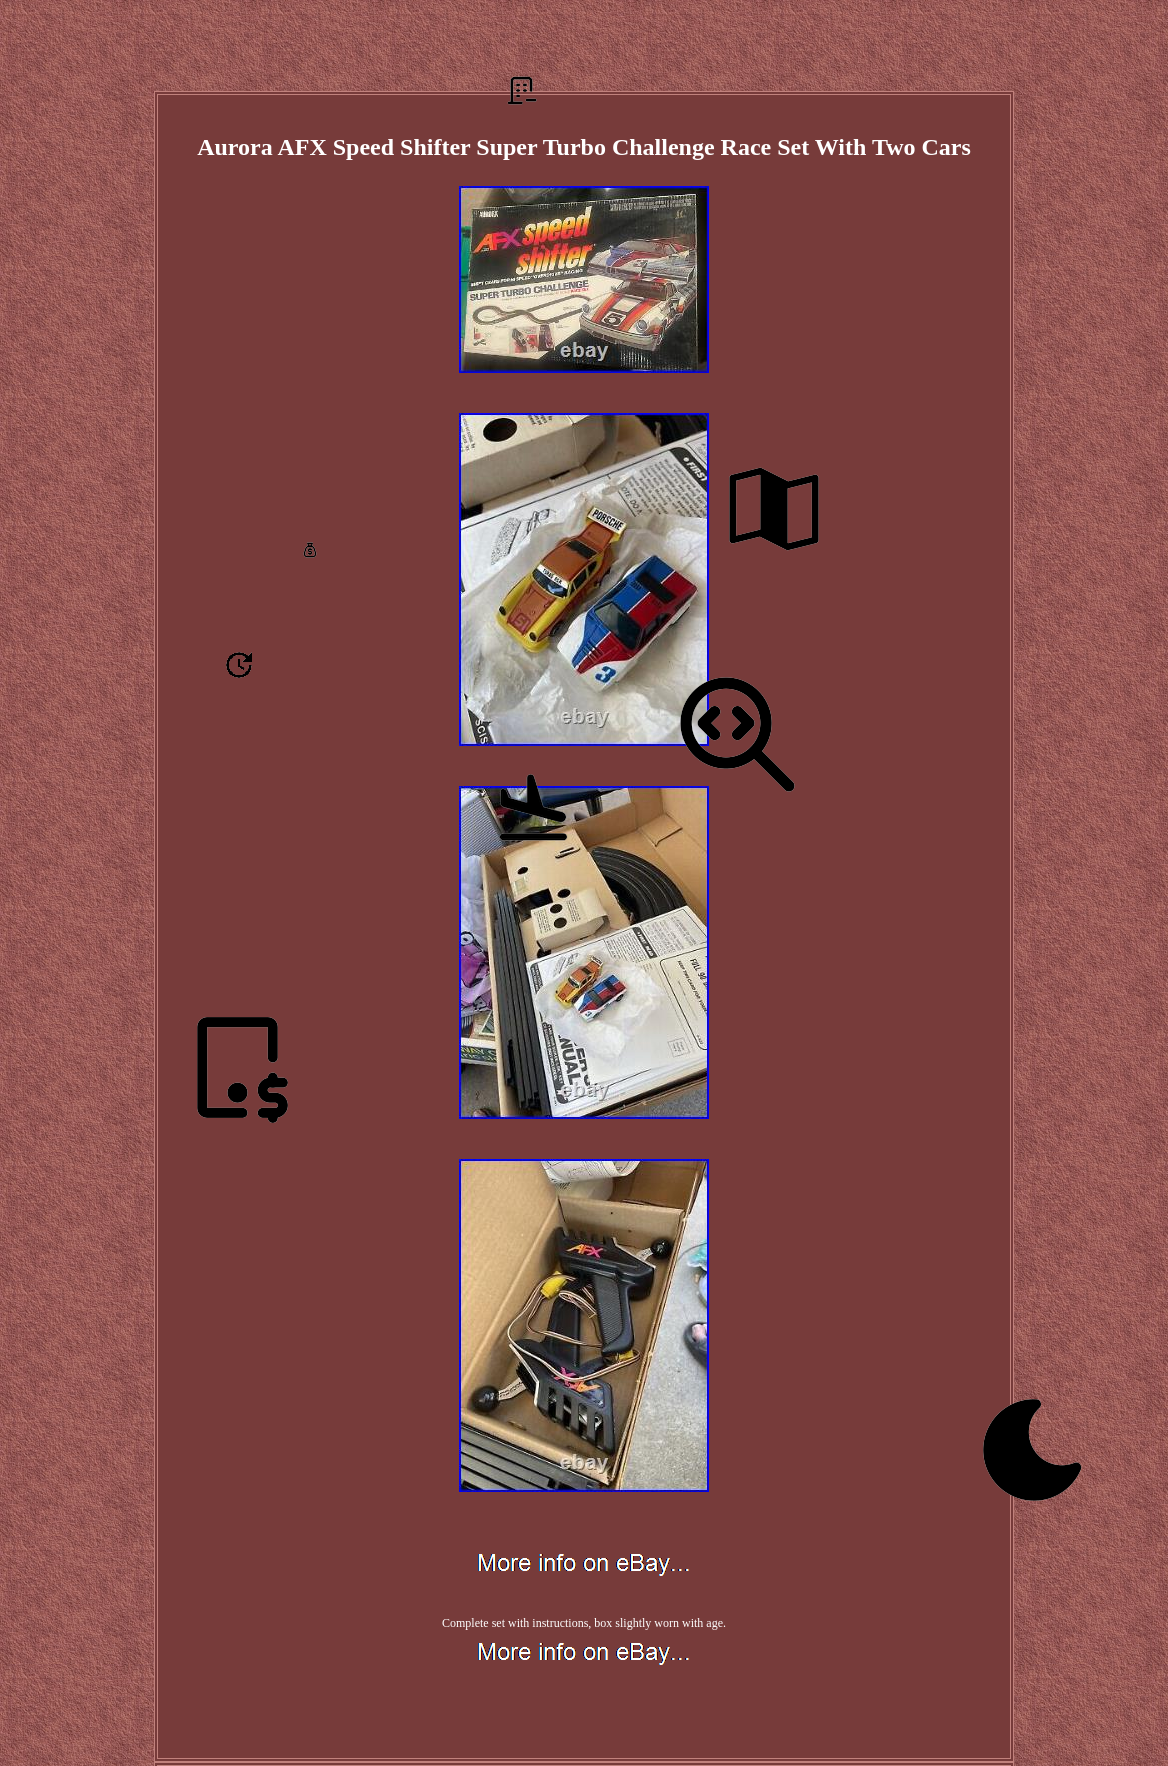  Describe the element at coordinates (521, 90) in the screenshot. I see `remove a building from your list` at that location.